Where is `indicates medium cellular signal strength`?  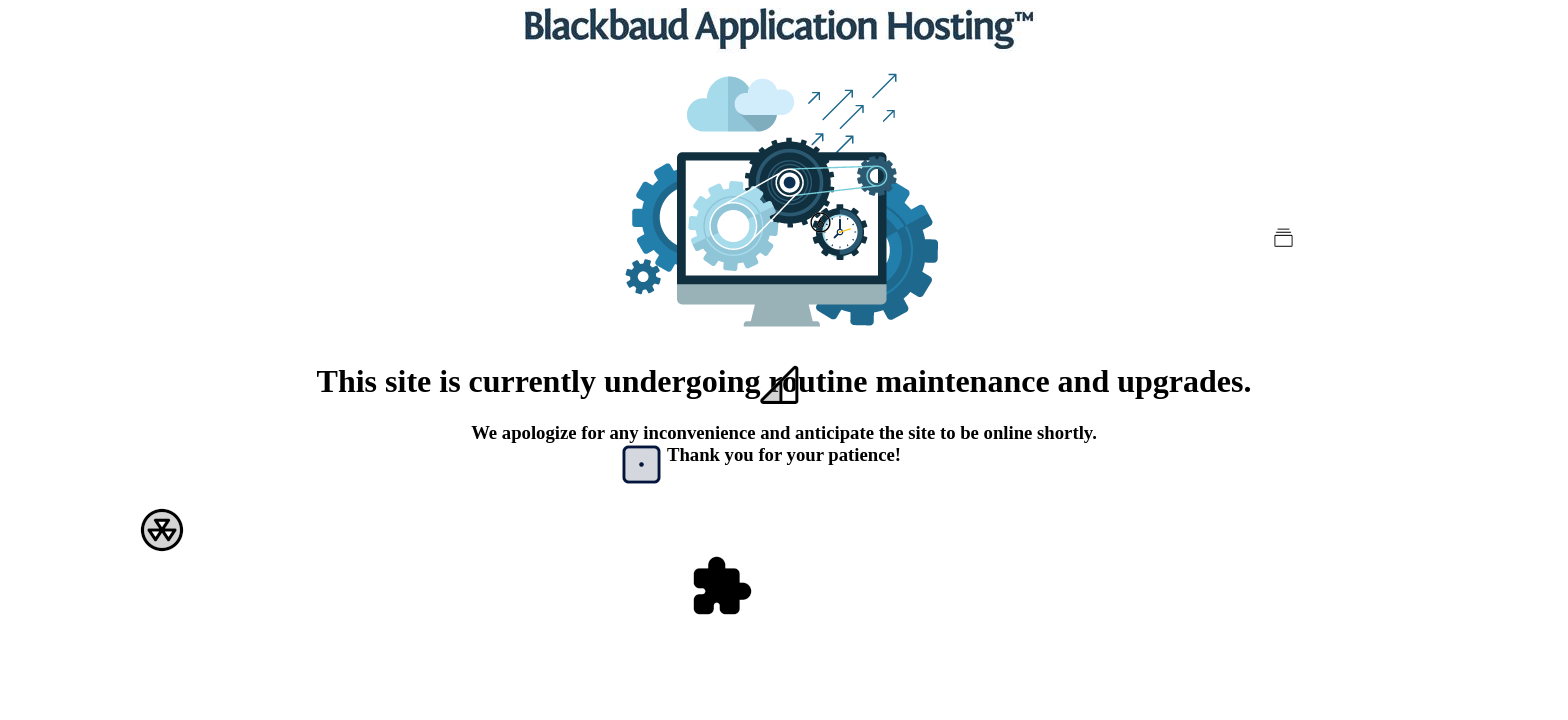 indicates medium cellular signal strength is located at coordinates (782, 386).